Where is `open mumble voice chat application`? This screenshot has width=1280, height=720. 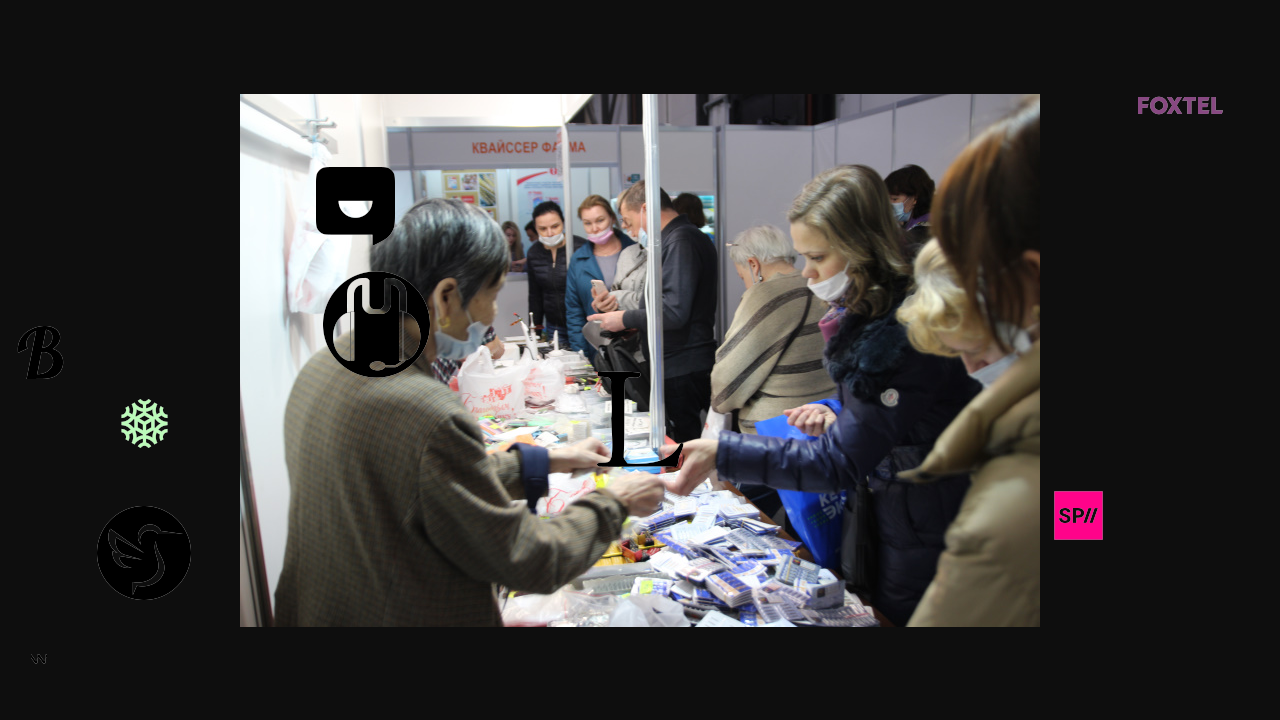
open mumble voice chat application is located at coordinates (376, 324).